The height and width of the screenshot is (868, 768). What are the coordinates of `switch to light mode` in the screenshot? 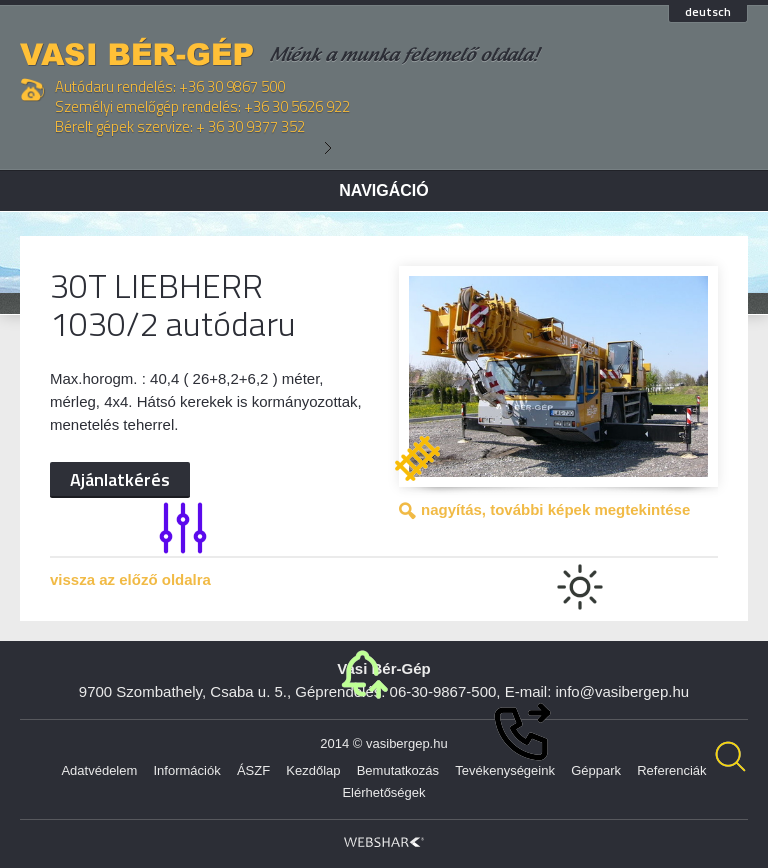 It's located at (580, 587).